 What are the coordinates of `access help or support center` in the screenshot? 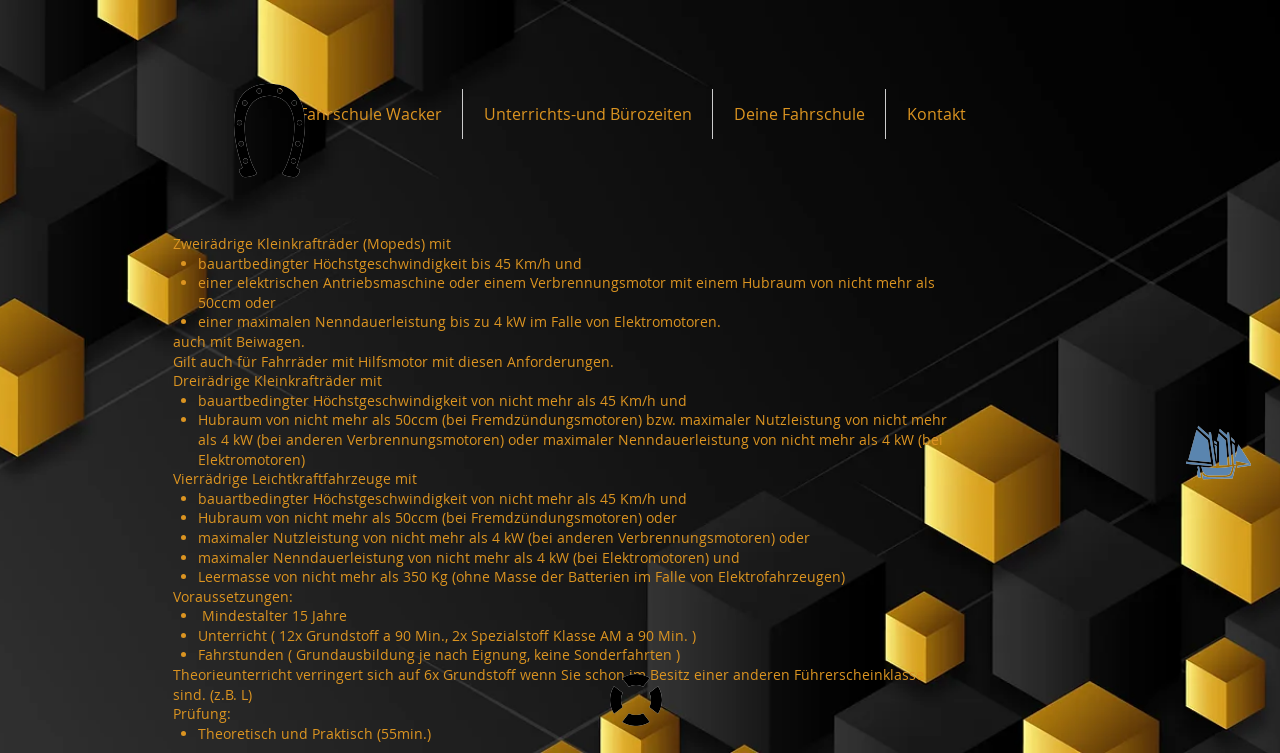 It's located at (636, 700).